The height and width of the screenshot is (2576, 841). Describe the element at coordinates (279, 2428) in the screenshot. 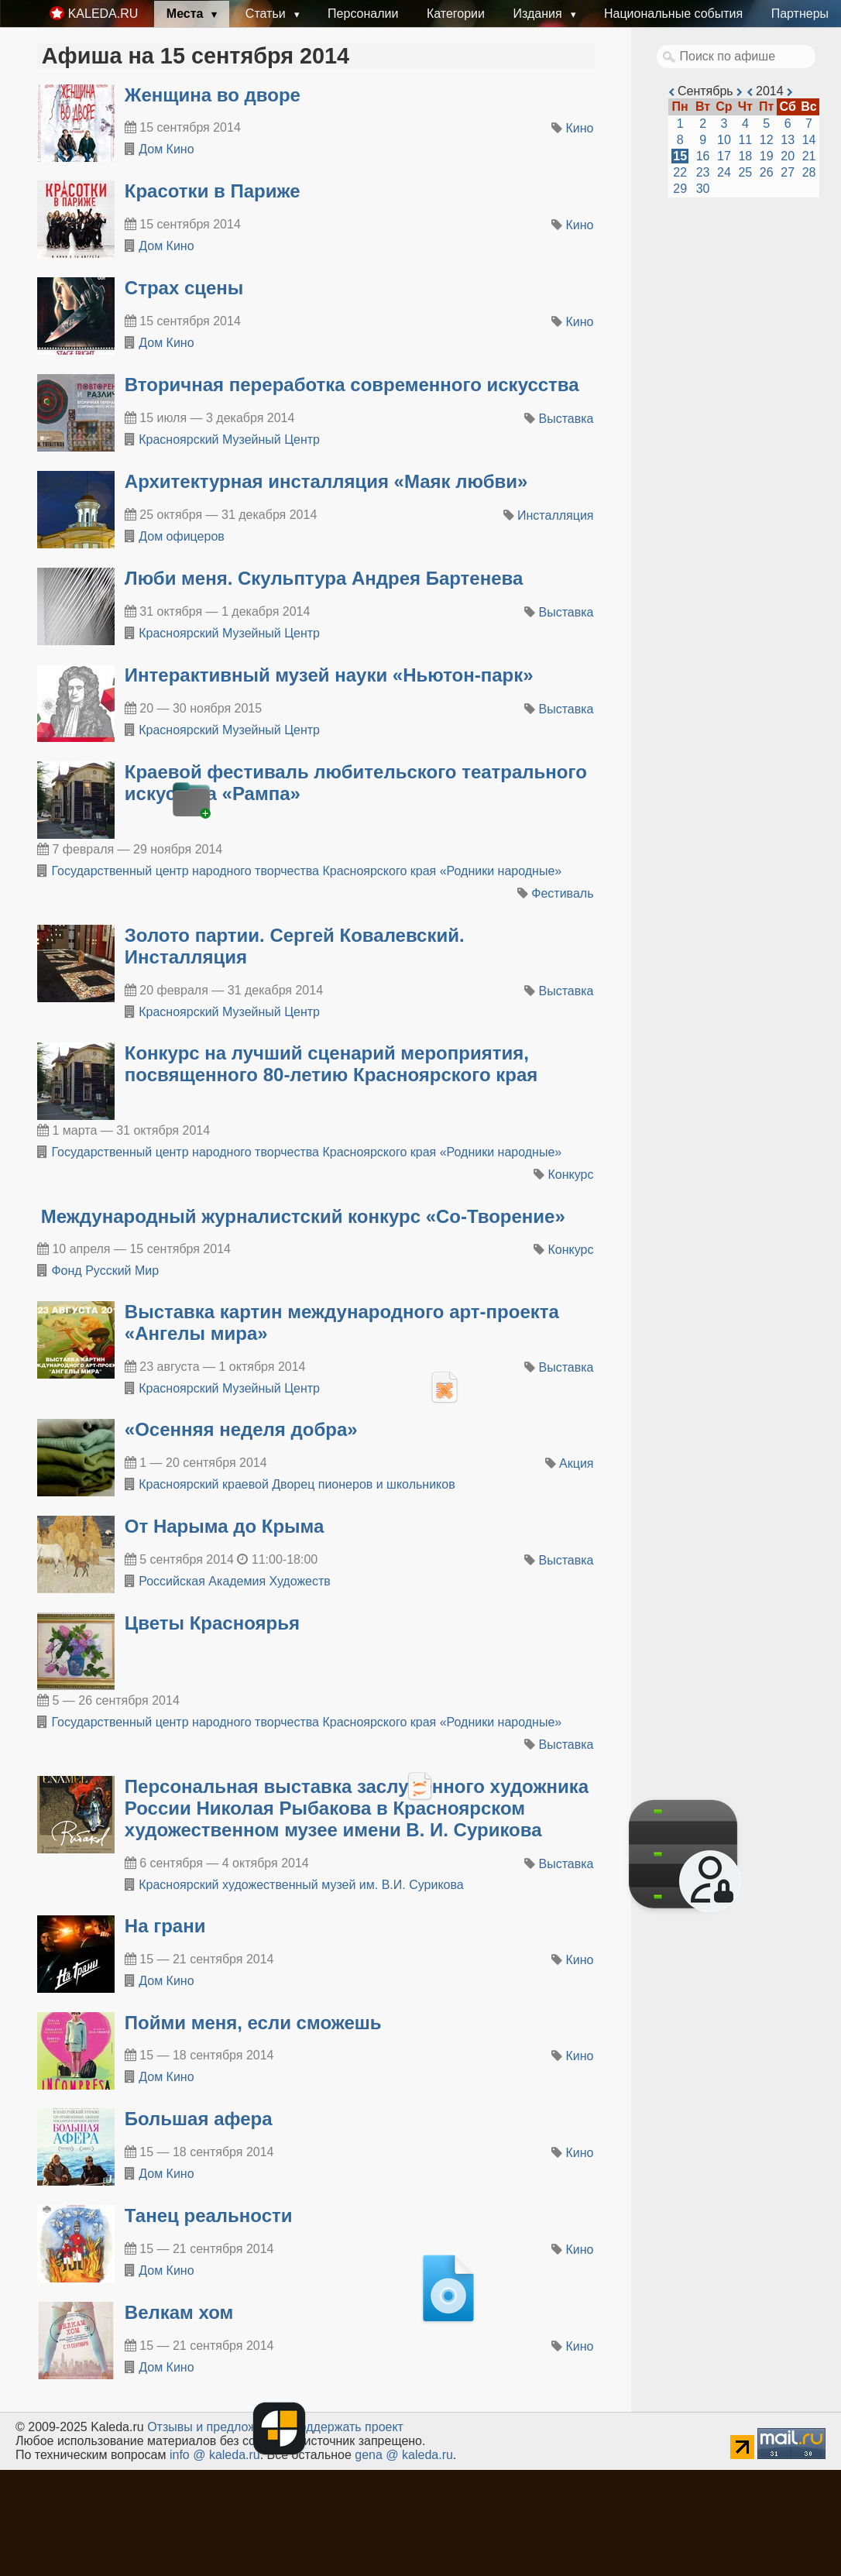

I see `launch shapez 2 game` at that location.